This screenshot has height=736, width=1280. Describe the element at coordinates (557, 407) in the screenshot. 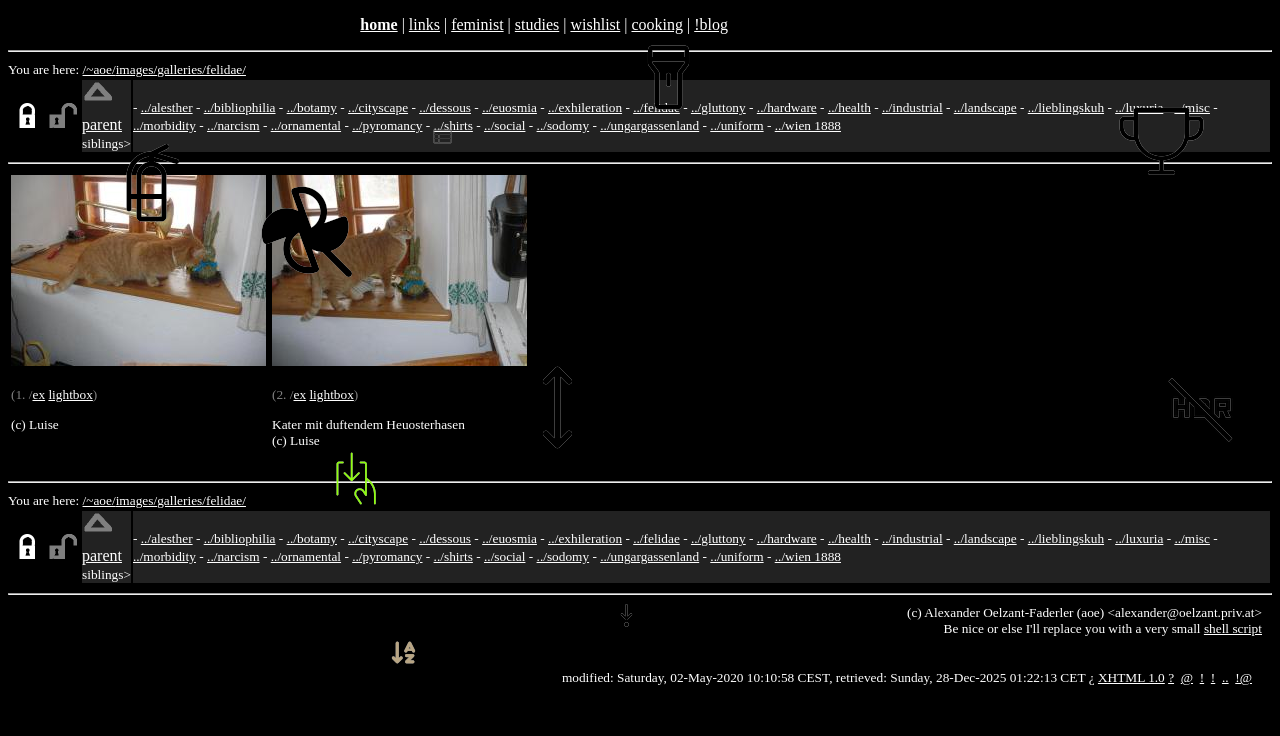

I see `adjust vertical size or height` at that location.